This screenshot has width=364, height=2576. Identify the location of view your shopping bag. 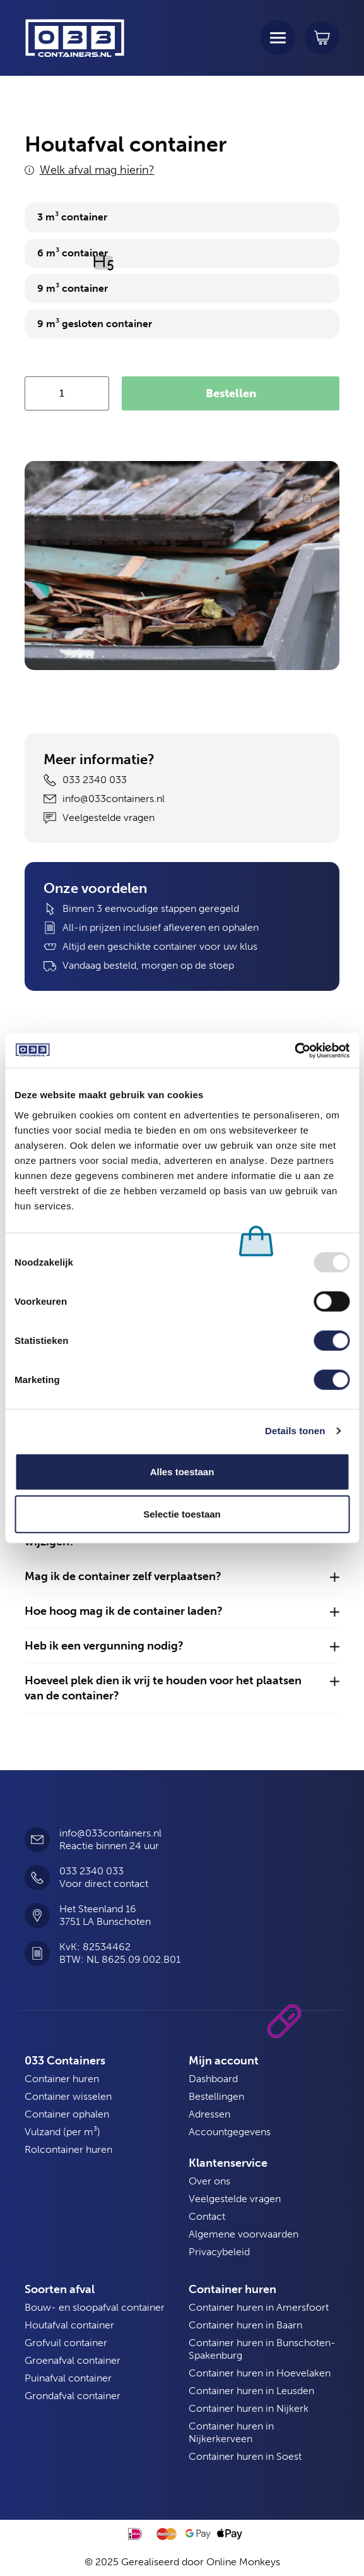
(256, 1243).